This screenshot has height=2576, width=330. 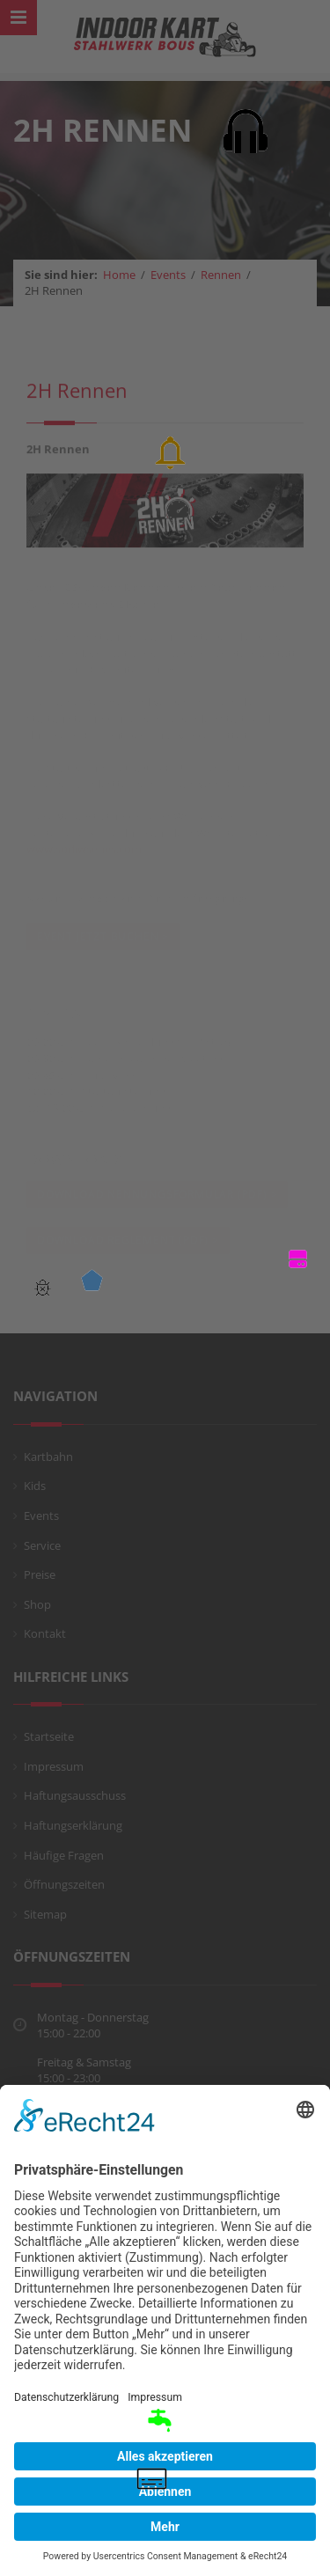 What do you see at coordinates (92, 1281) in the screenshot?
I see `indicates a pentagon shape or geometric element` at bounding box center [92, 1281].